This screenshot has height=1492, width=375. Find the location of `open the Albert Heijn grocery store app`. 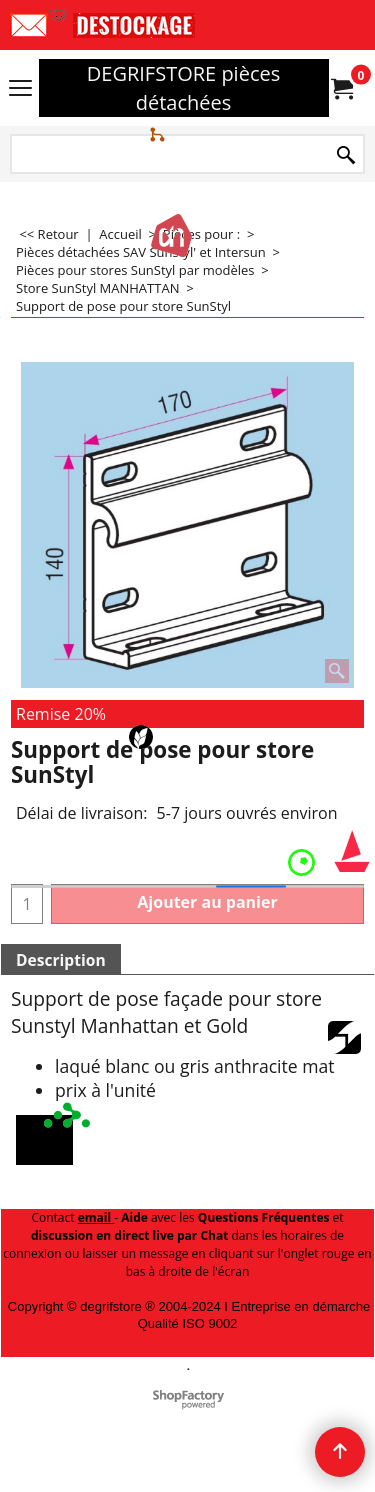

open the Albert Heijn grocery store app is located at coordinates (171, 235).